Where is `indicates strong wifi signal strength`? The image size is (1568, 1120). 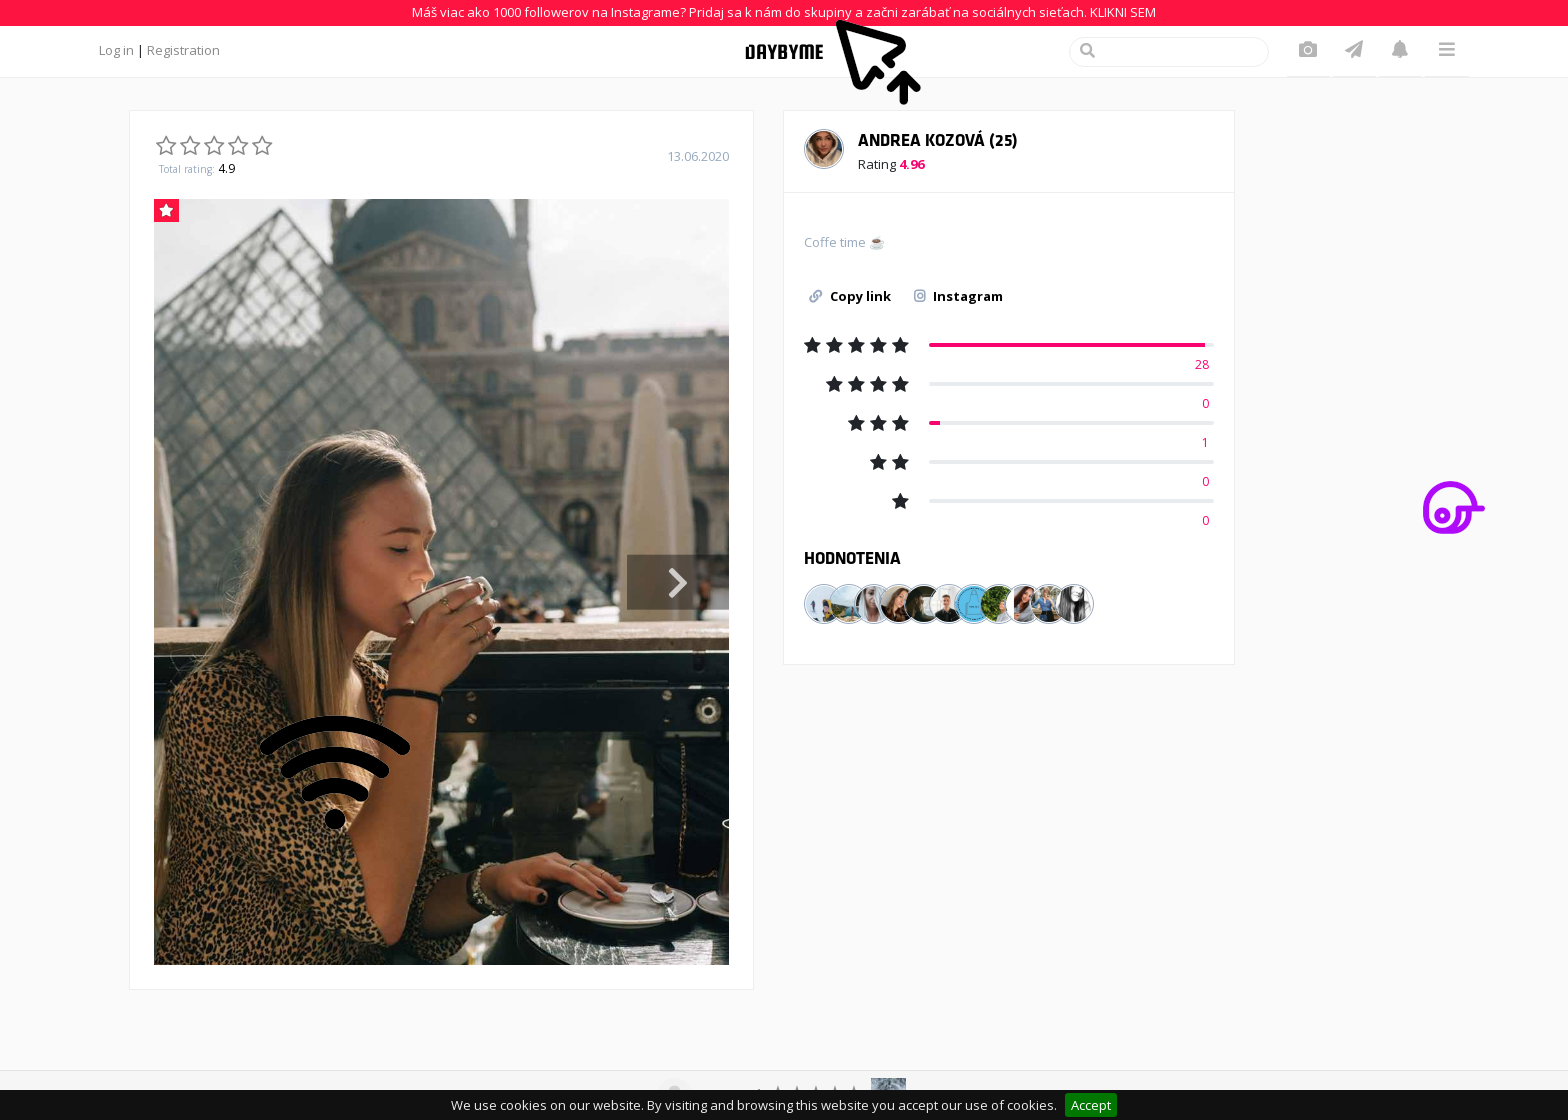 indicates strong wifi signal strength is located at coordinates (335, 770).